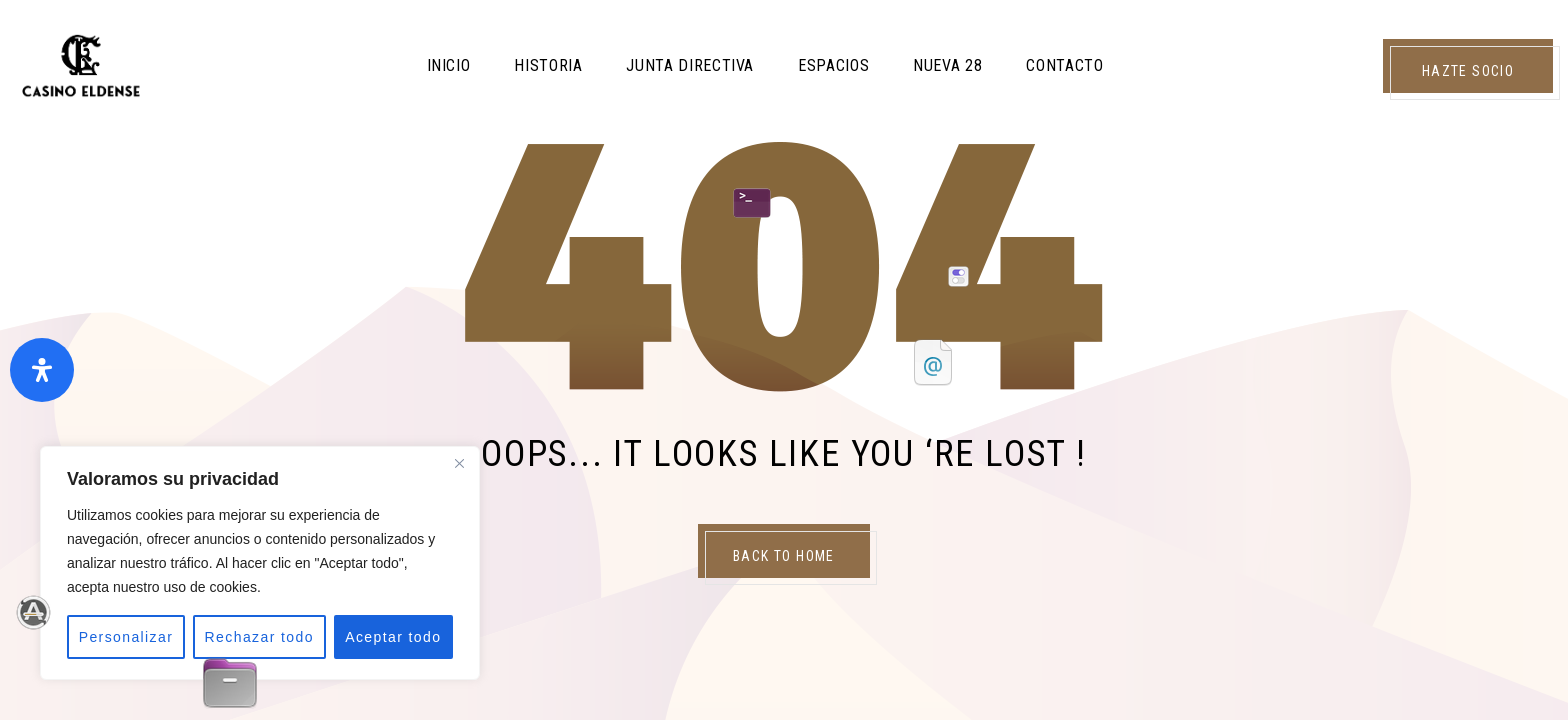  What do you see at coordinates (33, 612) in the screenshot?
I see `open the software update manager` at bounding box center [33, 612].